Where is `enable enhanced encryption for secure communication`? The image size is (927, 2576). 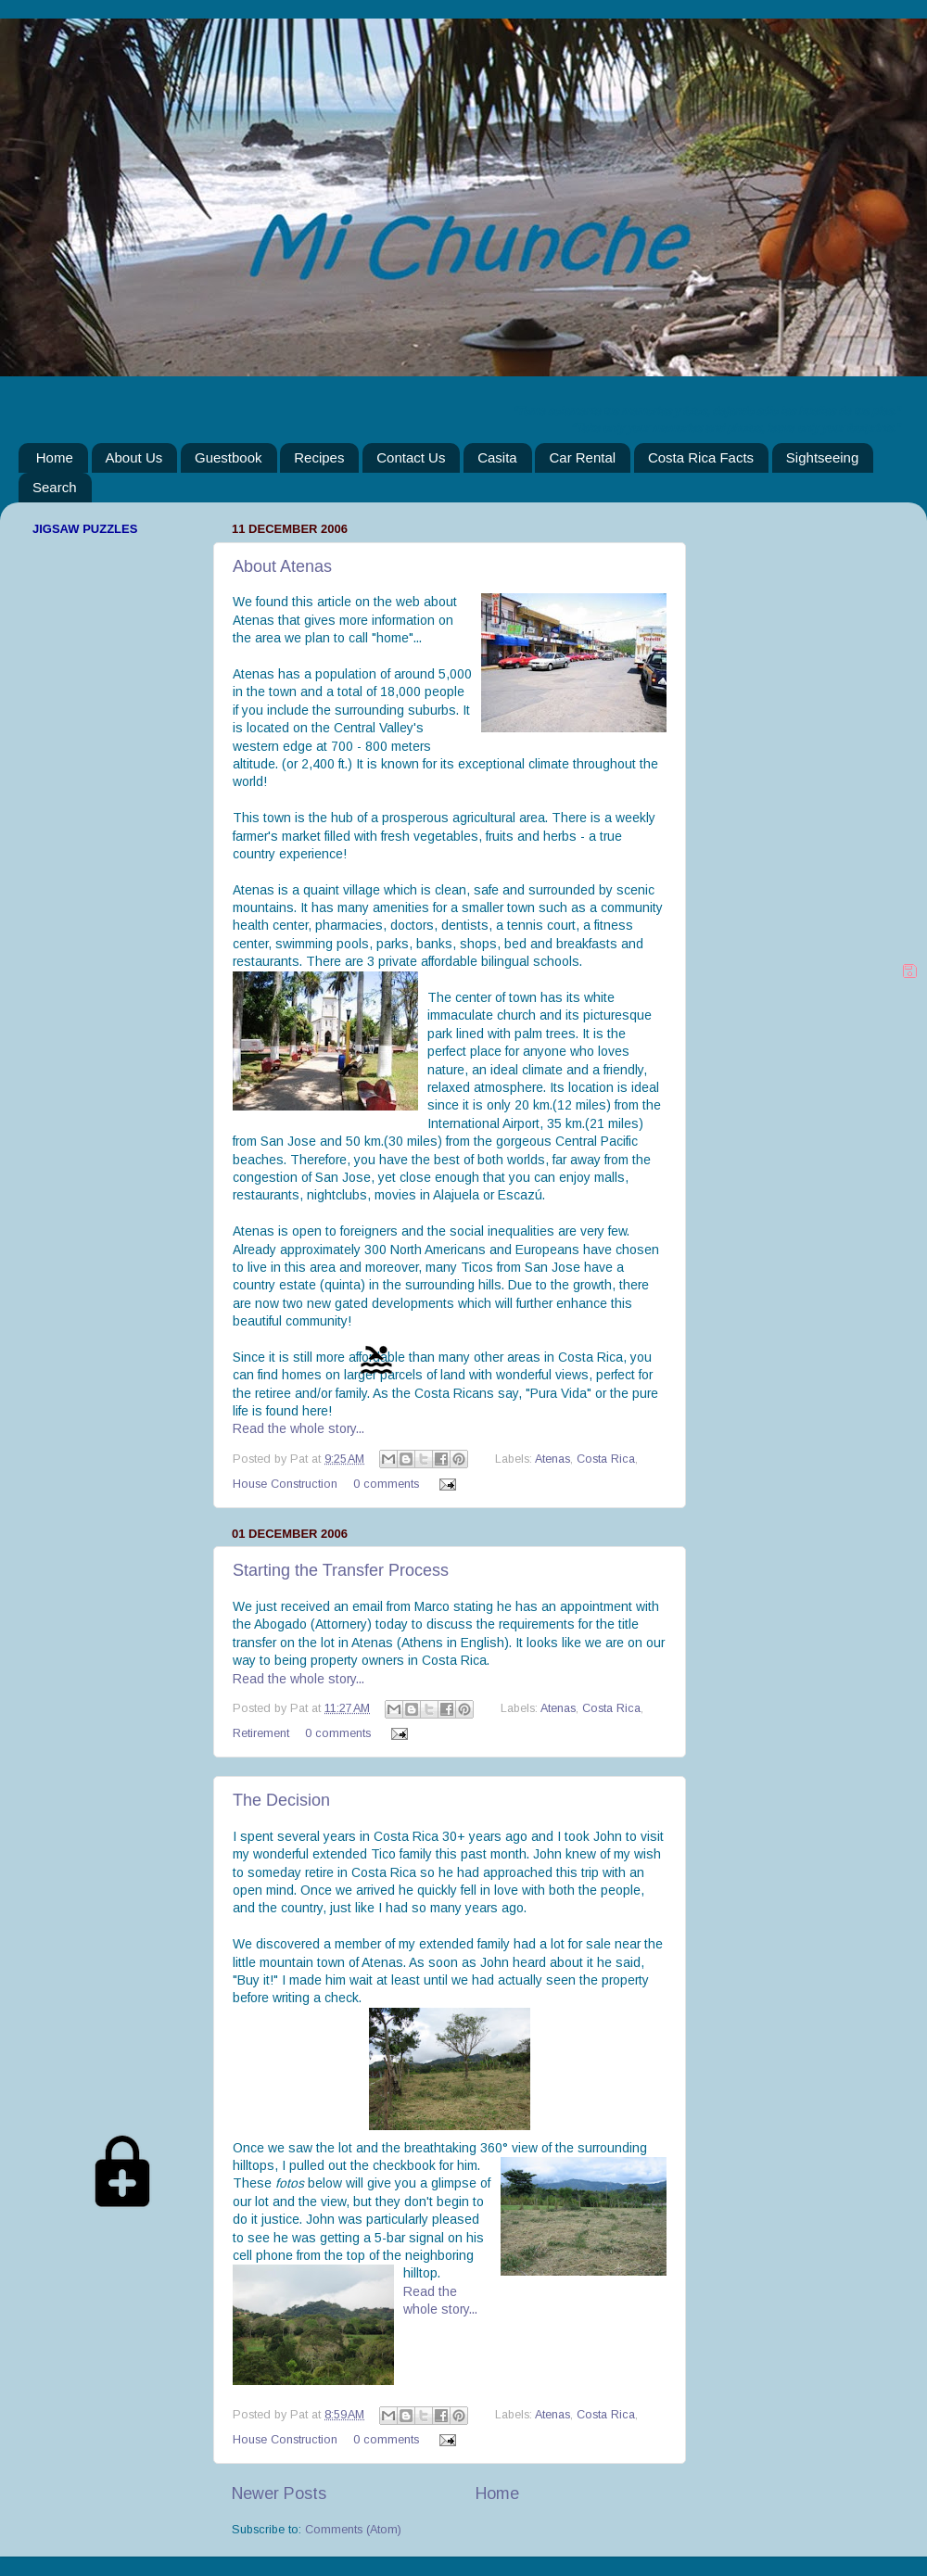 enable enhanced encryption for secure communication is located at coordinates (122, 2173).